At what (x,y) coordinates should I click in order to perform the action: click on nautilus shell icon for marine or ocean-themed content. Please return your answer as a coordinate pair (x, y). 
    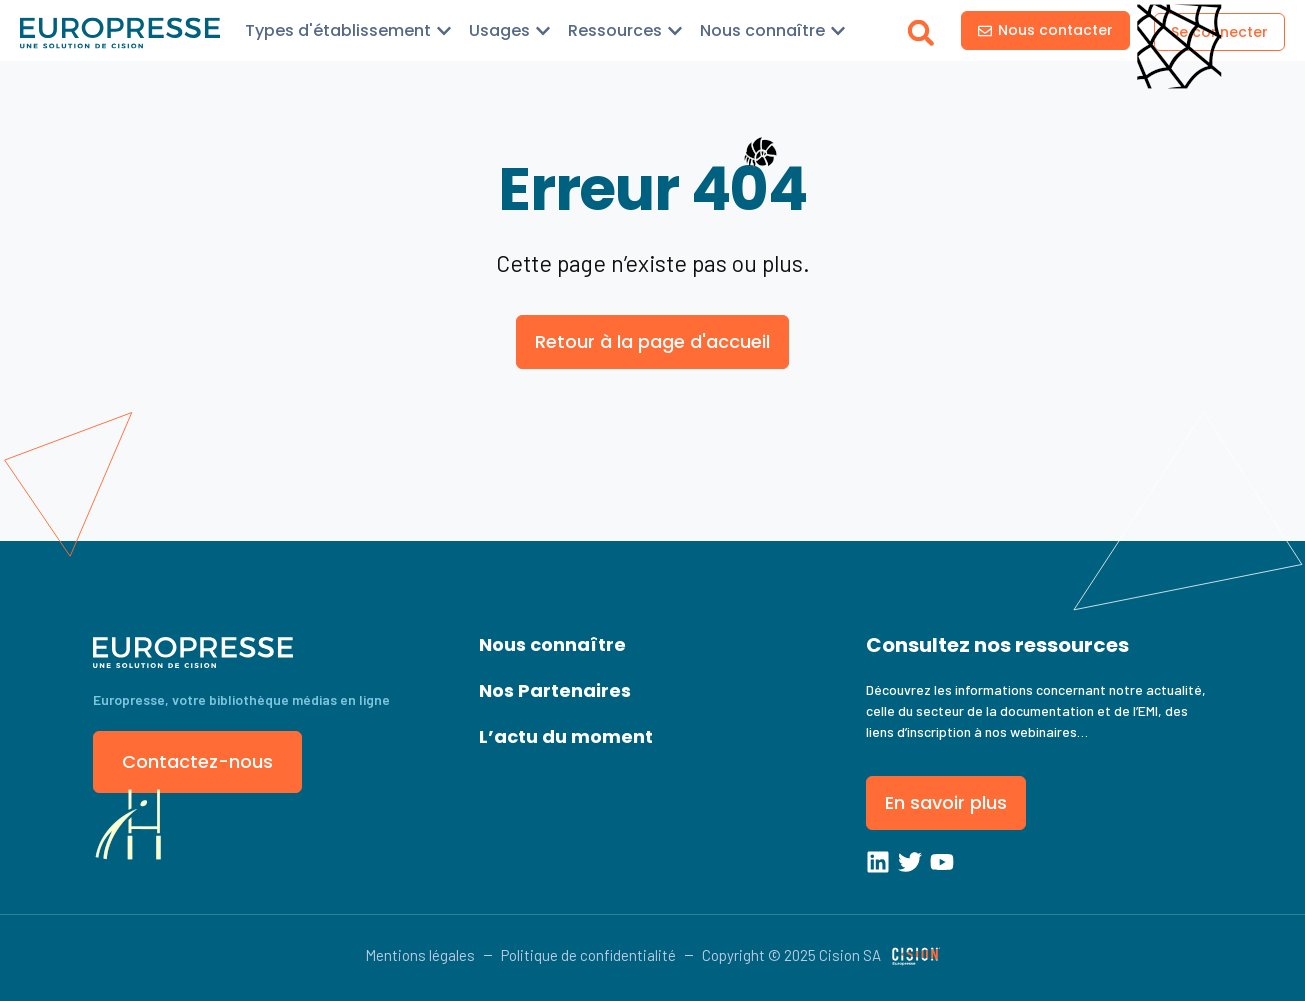
    Looking at the image, I should click on (760, 152).